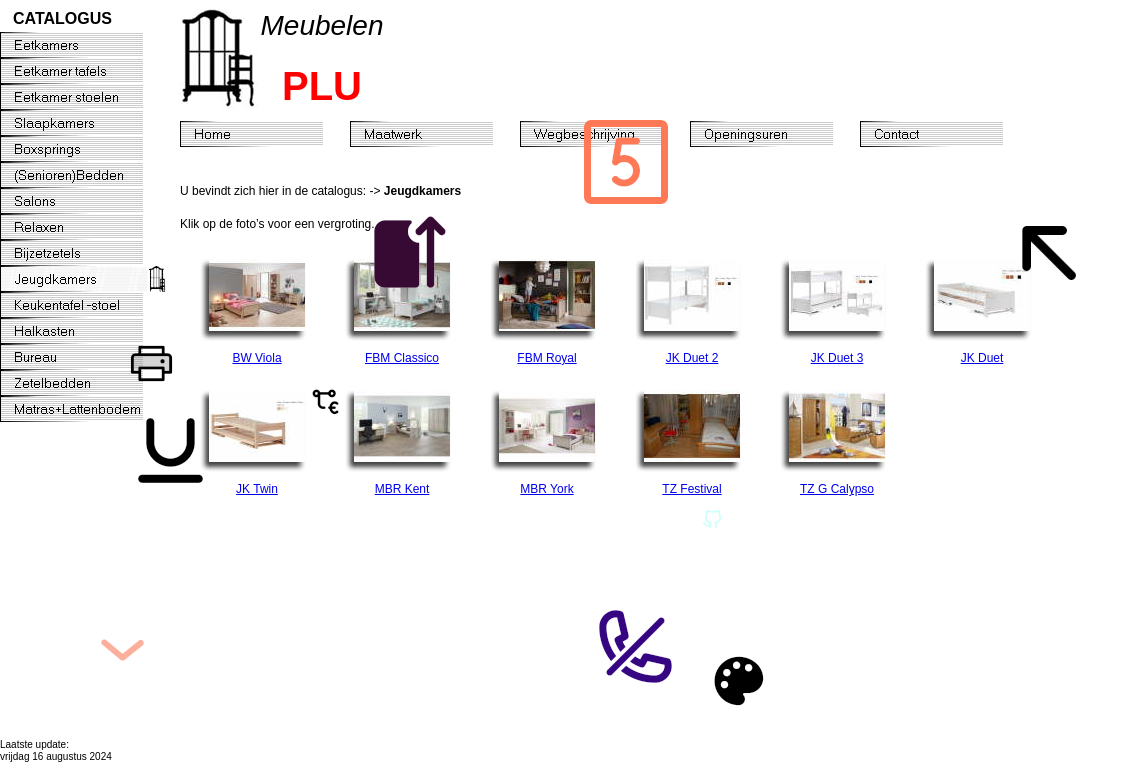  Describe the element at coordinates (170, 450) in the screenshot. I see `apply underline formatting to selected text` at that location.